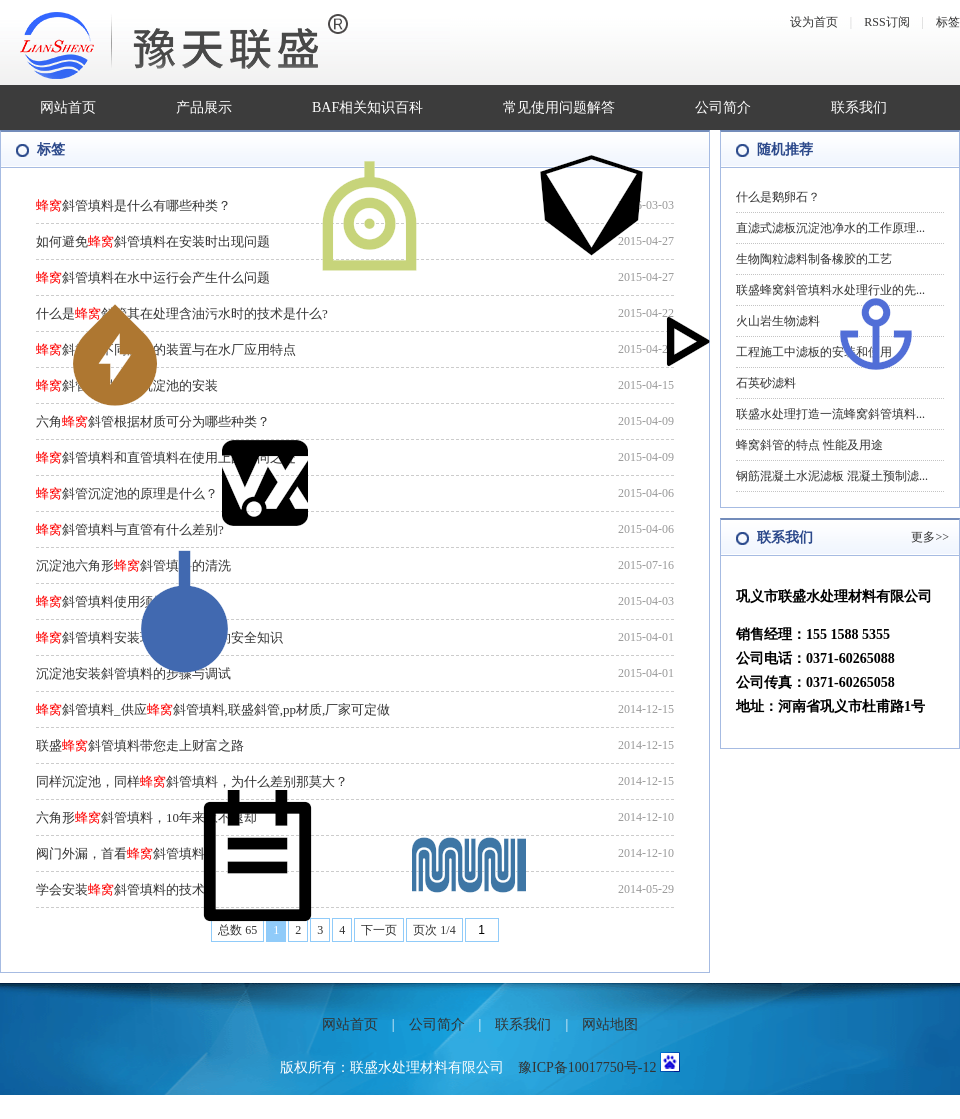 The height and width of the screenshot is (1119, 960). What do you see at coordinates (685, 341) in the screenshot?
I see `play media or video content` at bounding box center [685, 341].